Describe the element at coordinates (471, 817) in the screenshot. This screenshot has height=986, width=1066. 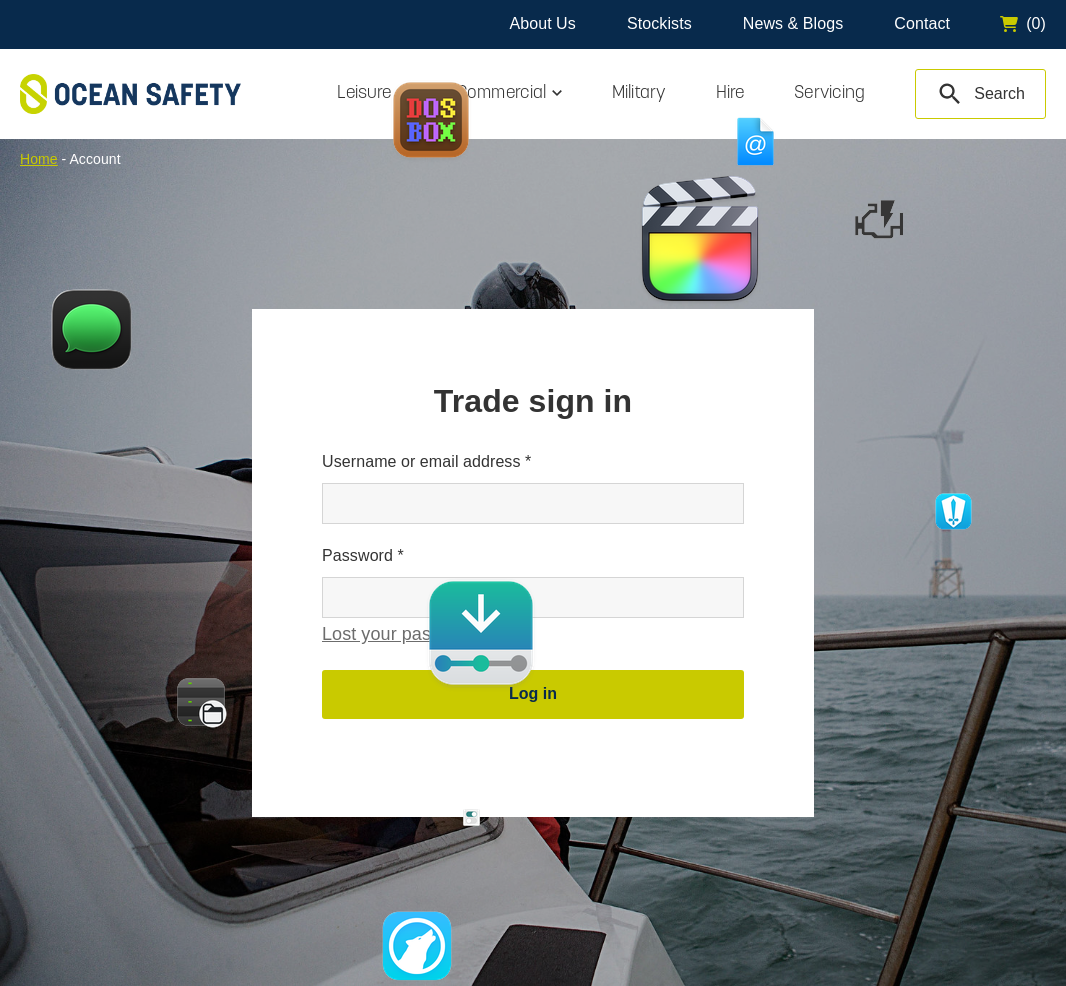
I see `open unity tweak tool settings` at that location.